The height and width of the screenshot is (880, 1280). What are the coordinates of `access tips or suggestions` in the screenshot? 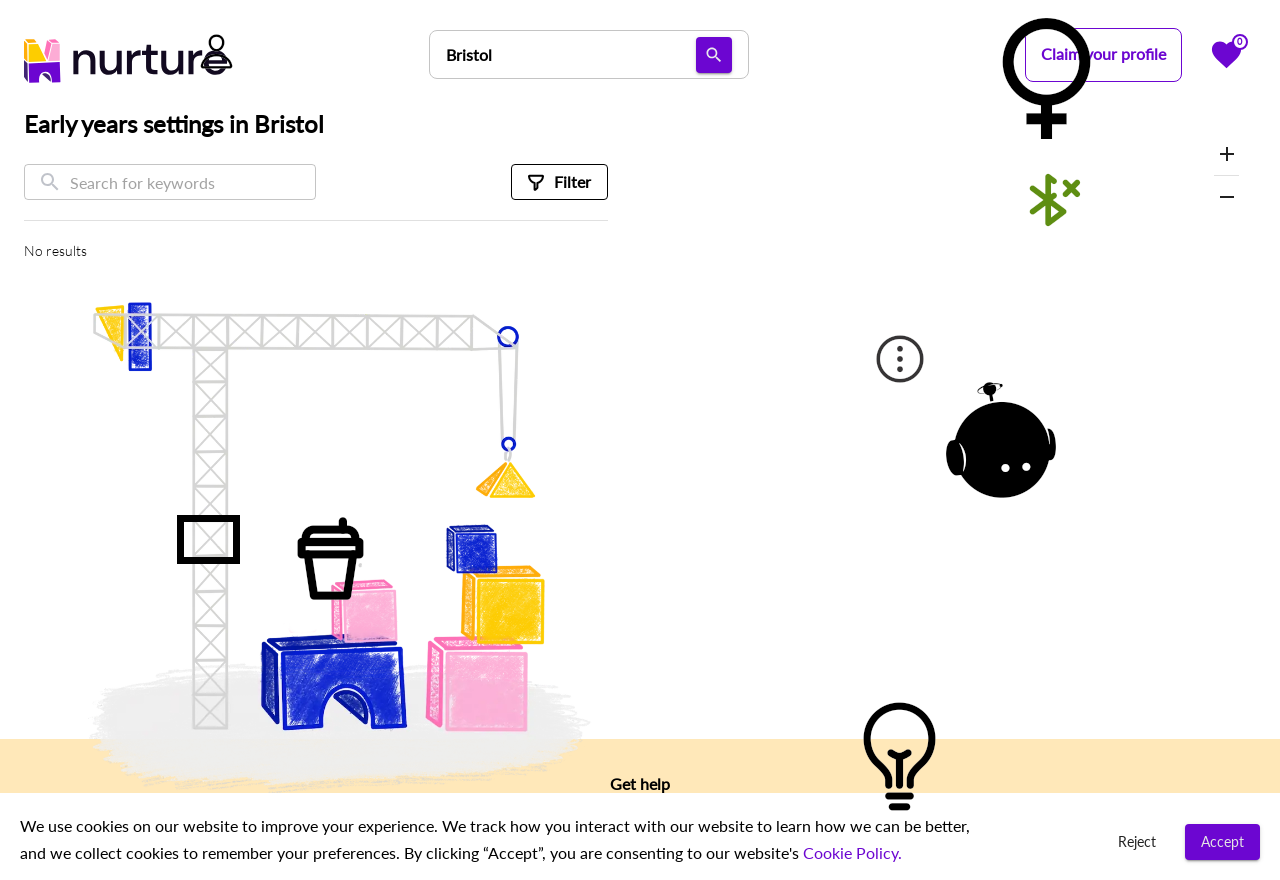 It's located at (899, 756).